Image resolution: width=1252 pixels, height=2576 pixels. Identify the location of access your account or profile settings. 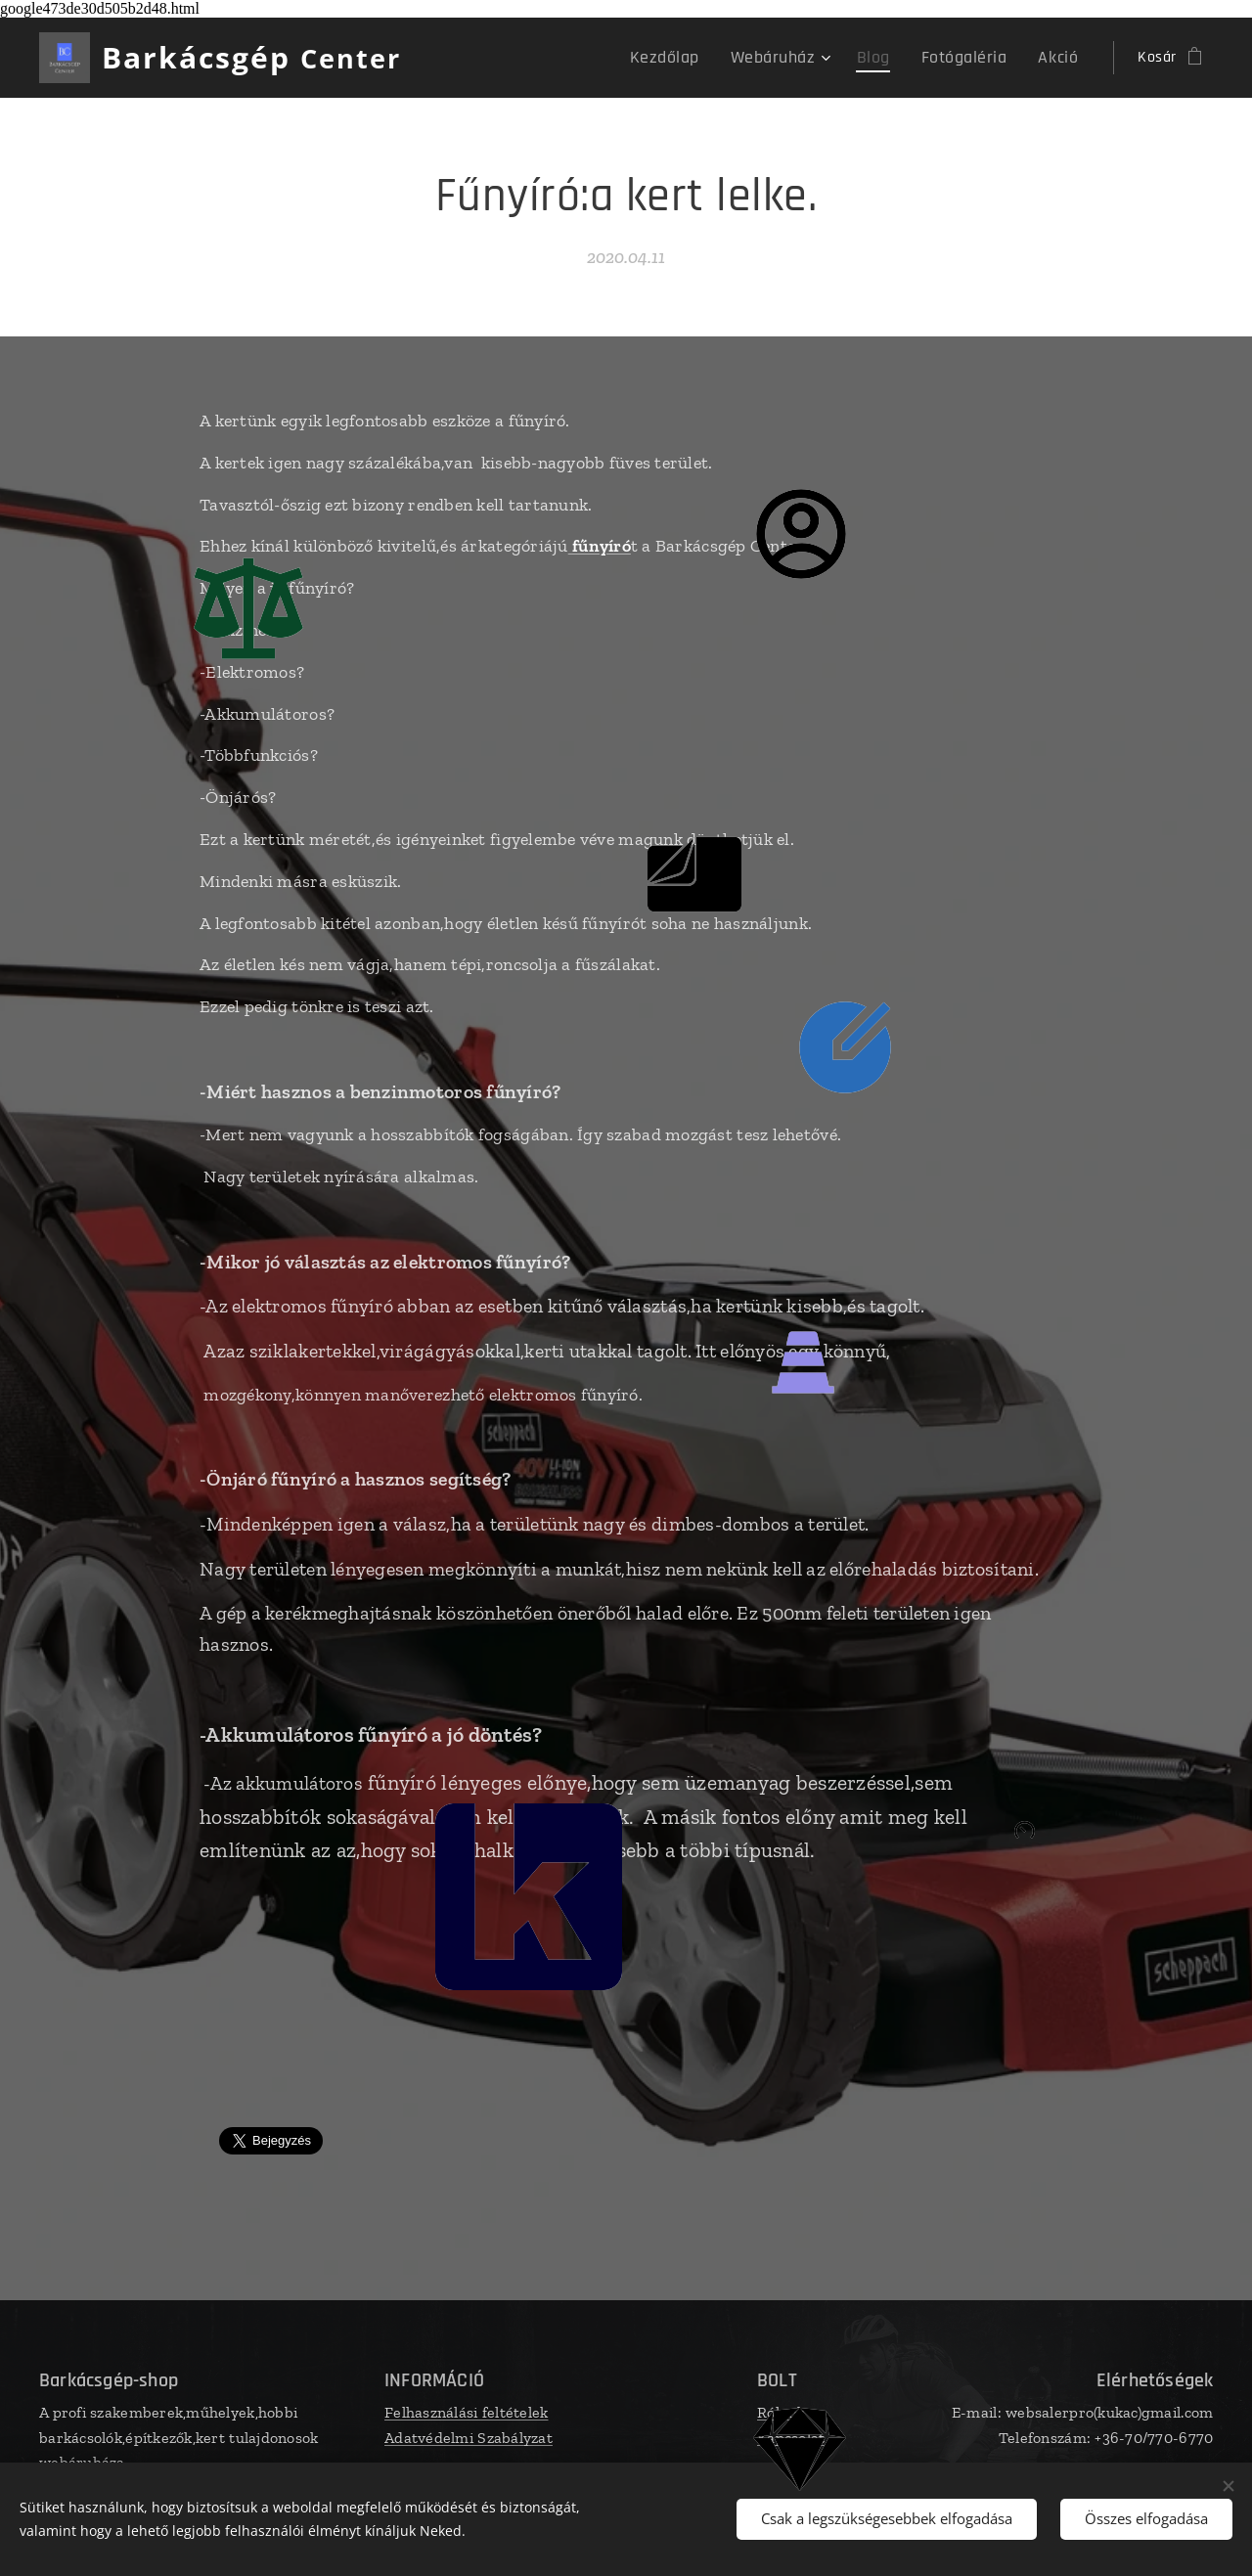
(801, 534).